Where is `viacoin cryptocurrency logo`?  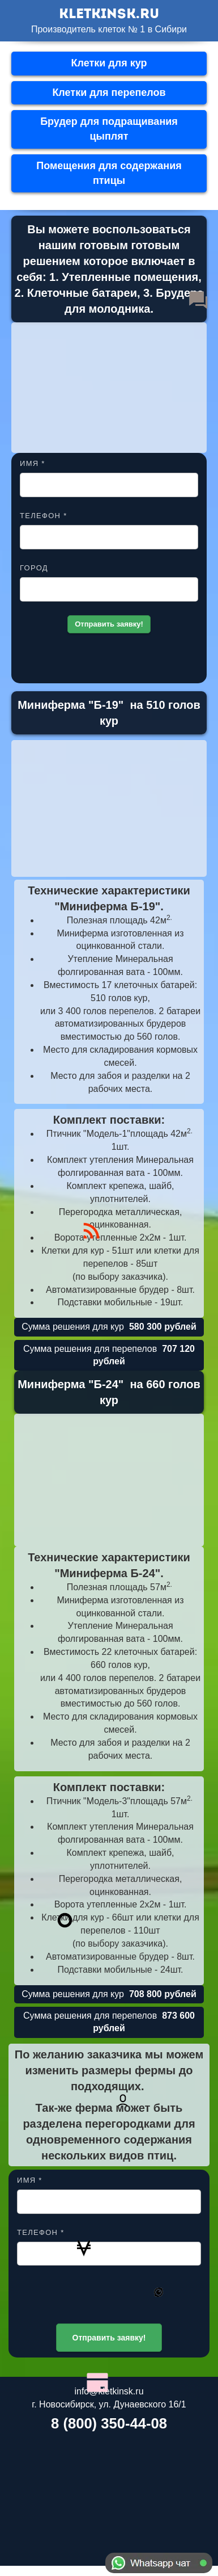 viacoin cryptocurrency logo is located at coordinates (84, 2249).